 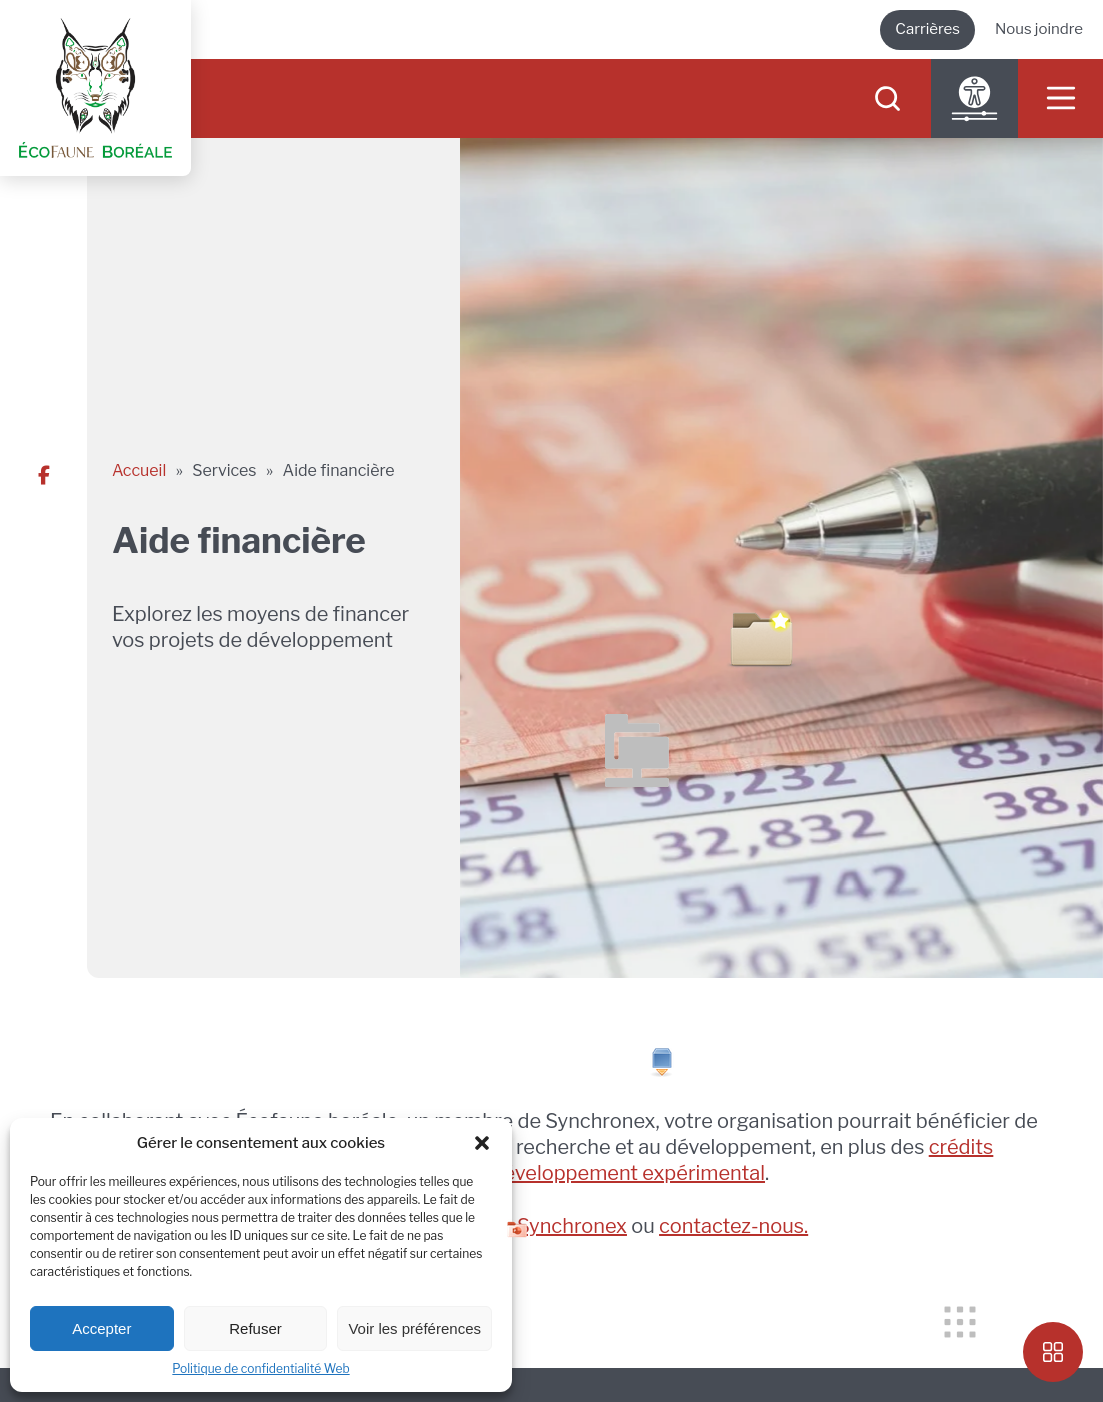 What do you see at coordinates (641, 750) in the screenshot?
I see `access a remote or network folder` at bounding box center [641, 750].